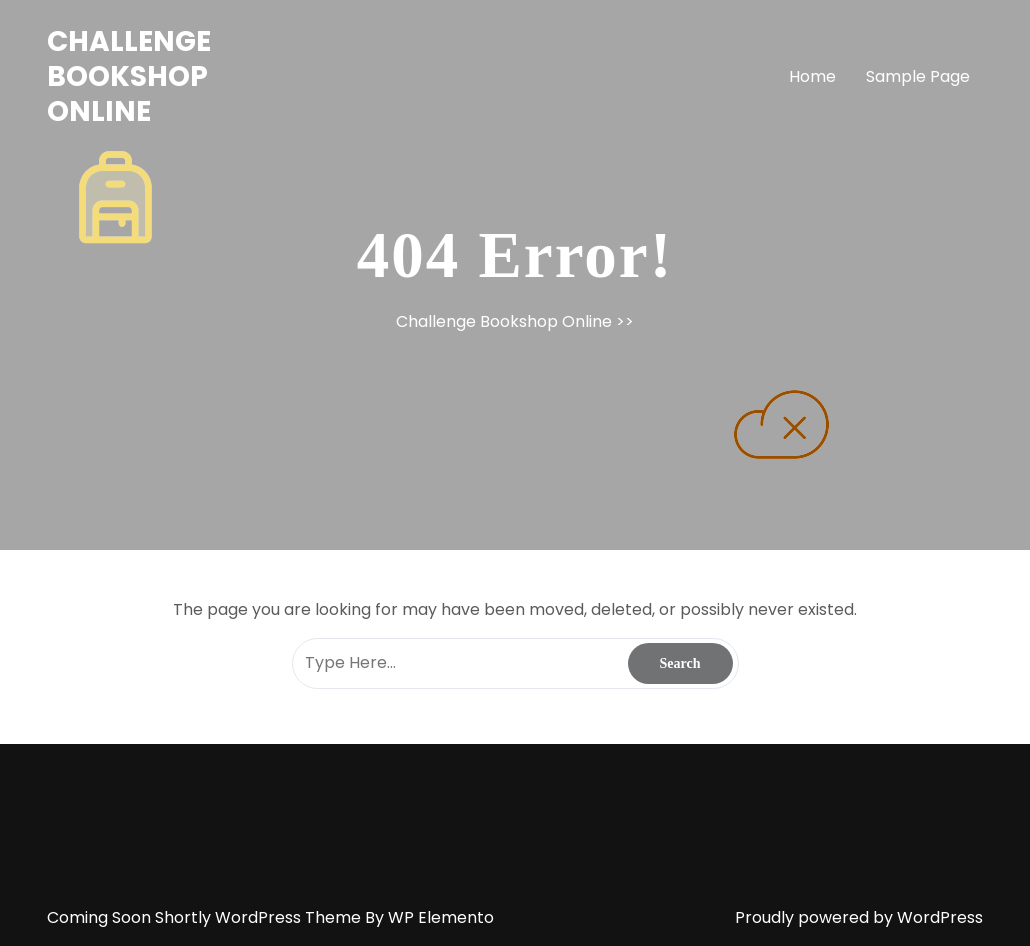  Describe the element at coordinates (115, 200) in the screenshot. I see `access your saved items or inventory` at that location.